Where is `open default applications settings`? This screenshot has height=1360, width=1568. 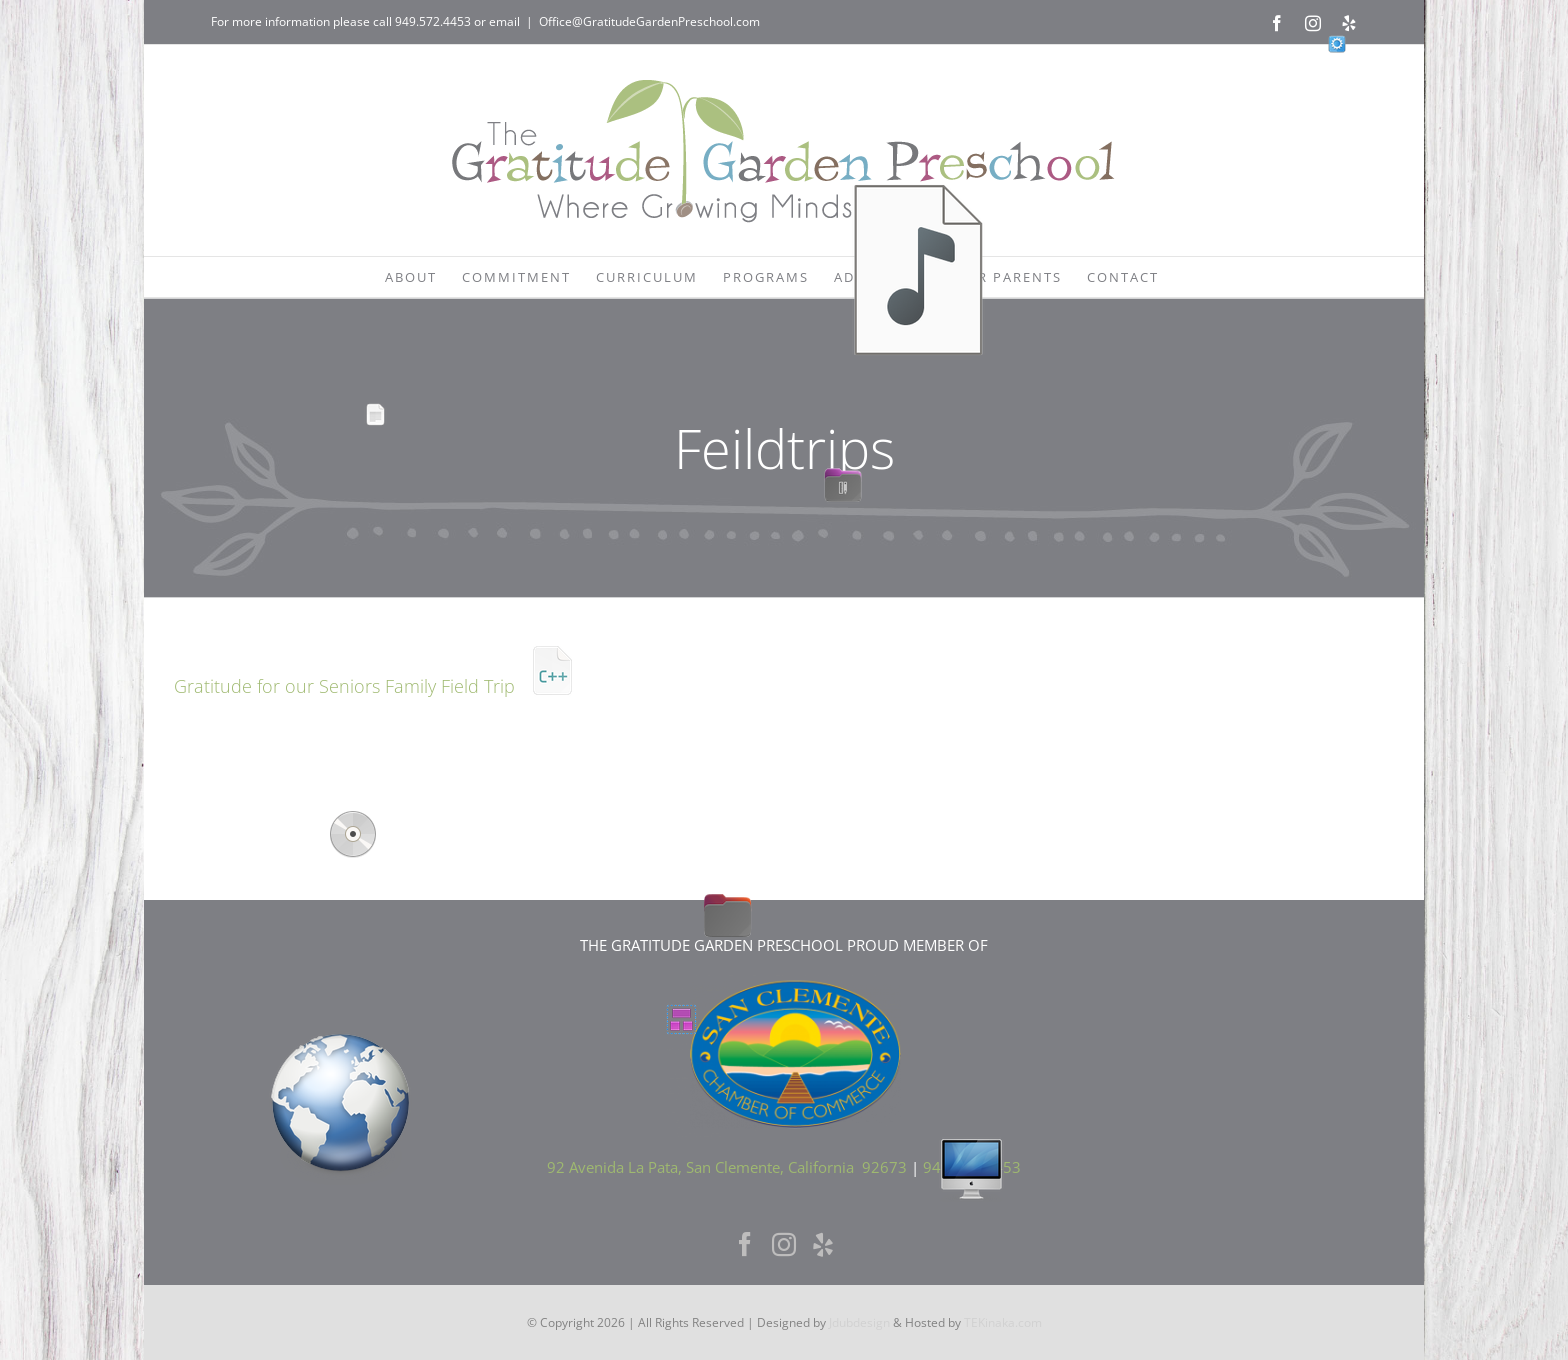 open default applications settings is located at coordinates (1337, 44).